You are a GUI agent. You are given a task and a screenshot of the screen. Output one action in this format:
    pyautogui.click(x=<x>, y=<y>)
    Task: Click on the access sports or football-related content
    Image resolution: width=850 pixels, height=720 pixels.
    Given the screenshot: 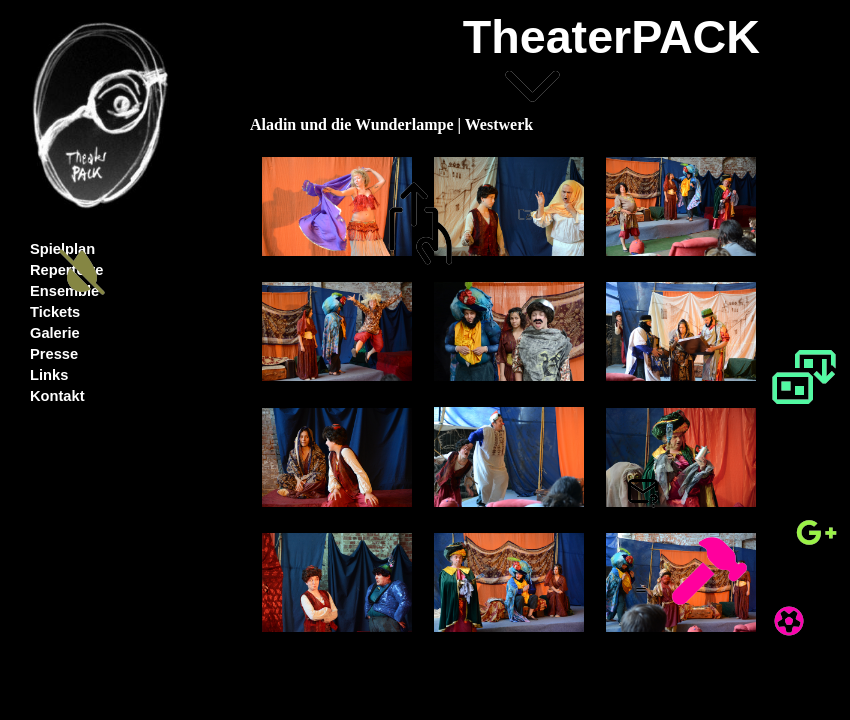 What is the action you would take?
    pyautogui.click(x=789, y=621)
    